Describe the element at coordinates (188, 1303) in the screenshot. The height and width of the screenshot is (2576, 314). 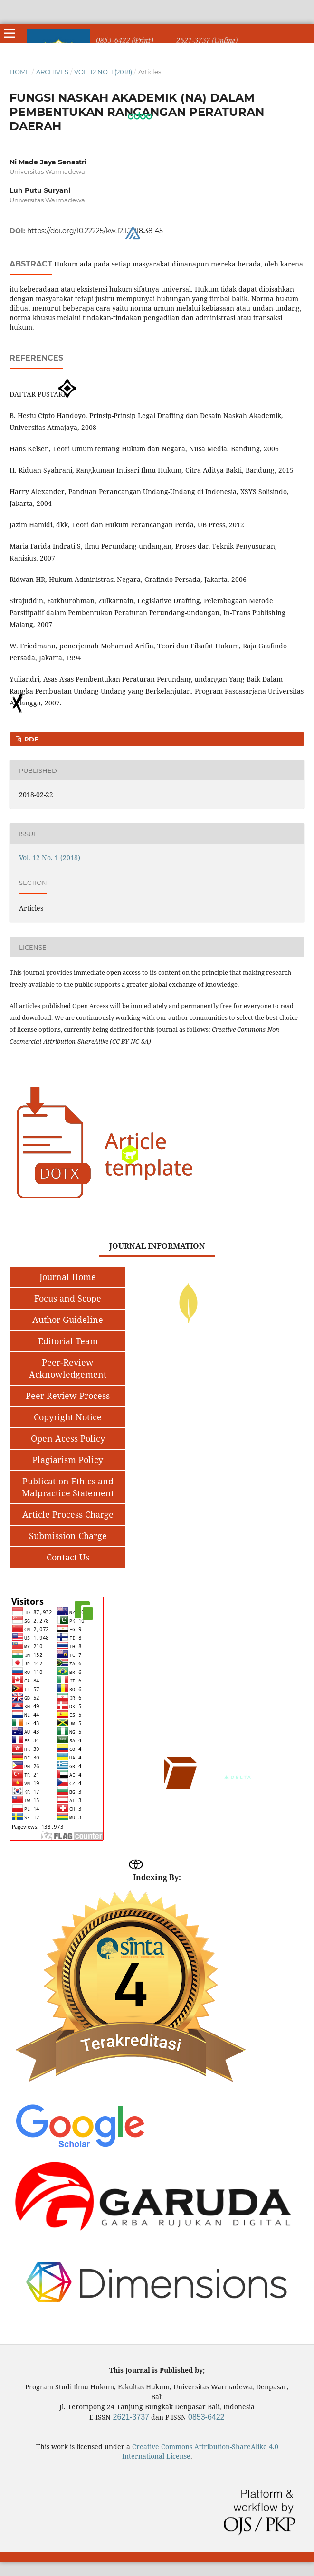
I see `MongoDB database service logo` at that location.